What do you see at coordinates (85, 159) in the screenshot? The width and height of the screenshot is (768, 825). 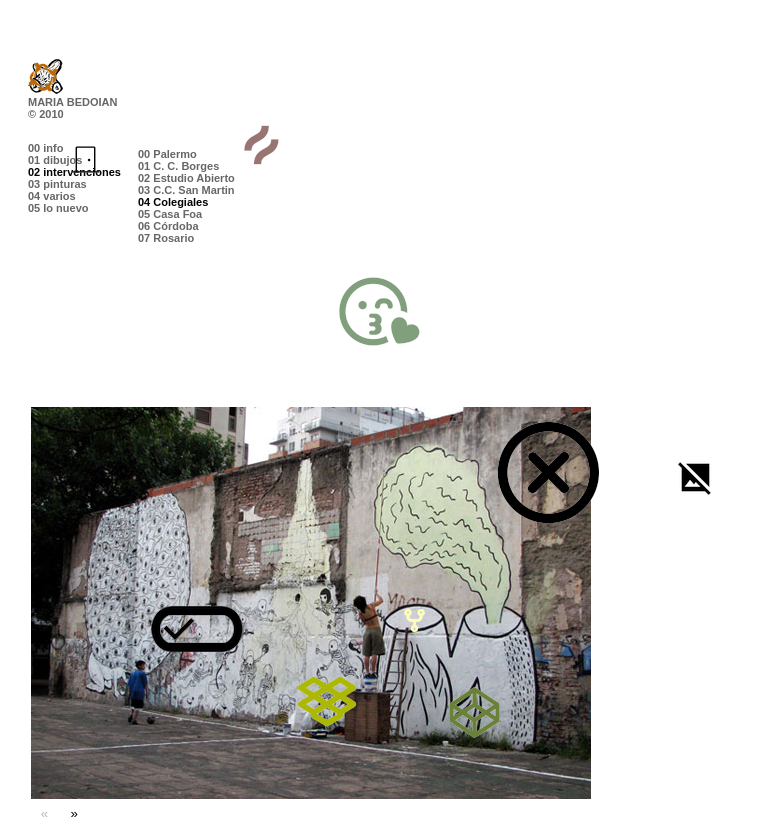 I see `exit or log out of the application` at bounding box center [85, 159].